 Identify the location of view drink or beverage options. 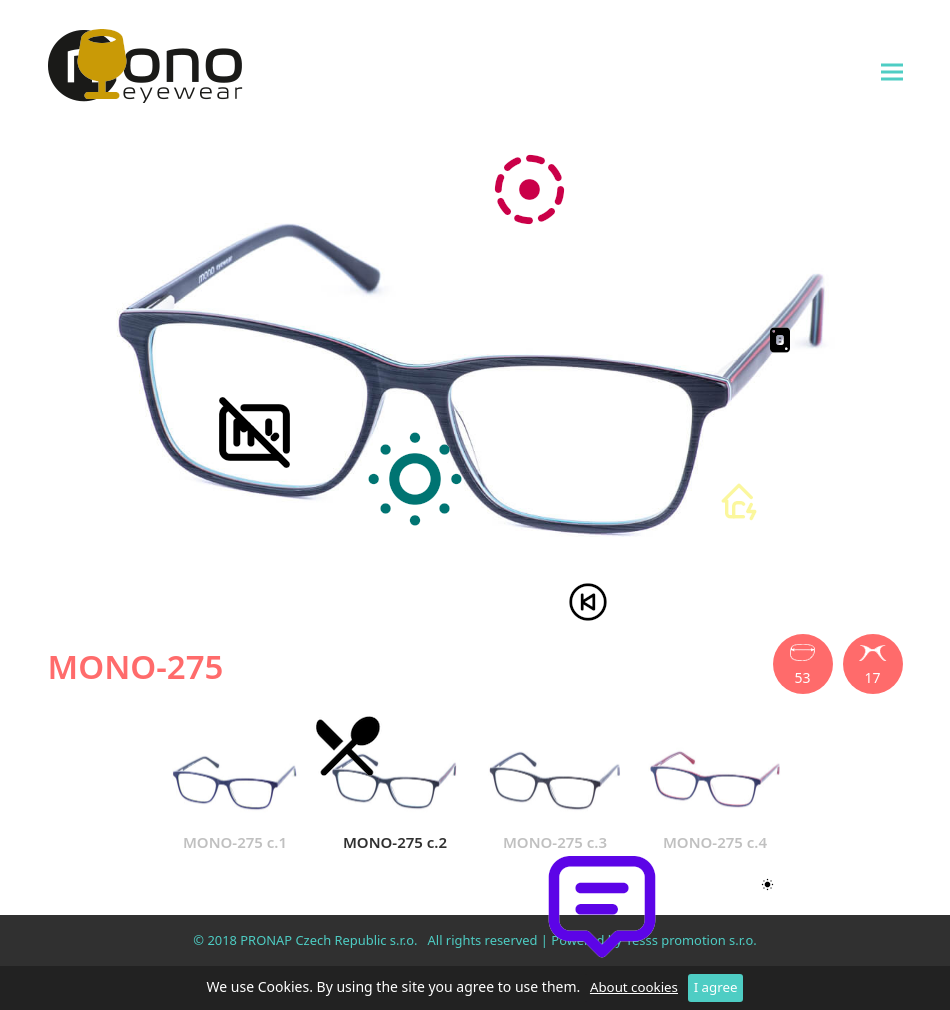
(102, 64).